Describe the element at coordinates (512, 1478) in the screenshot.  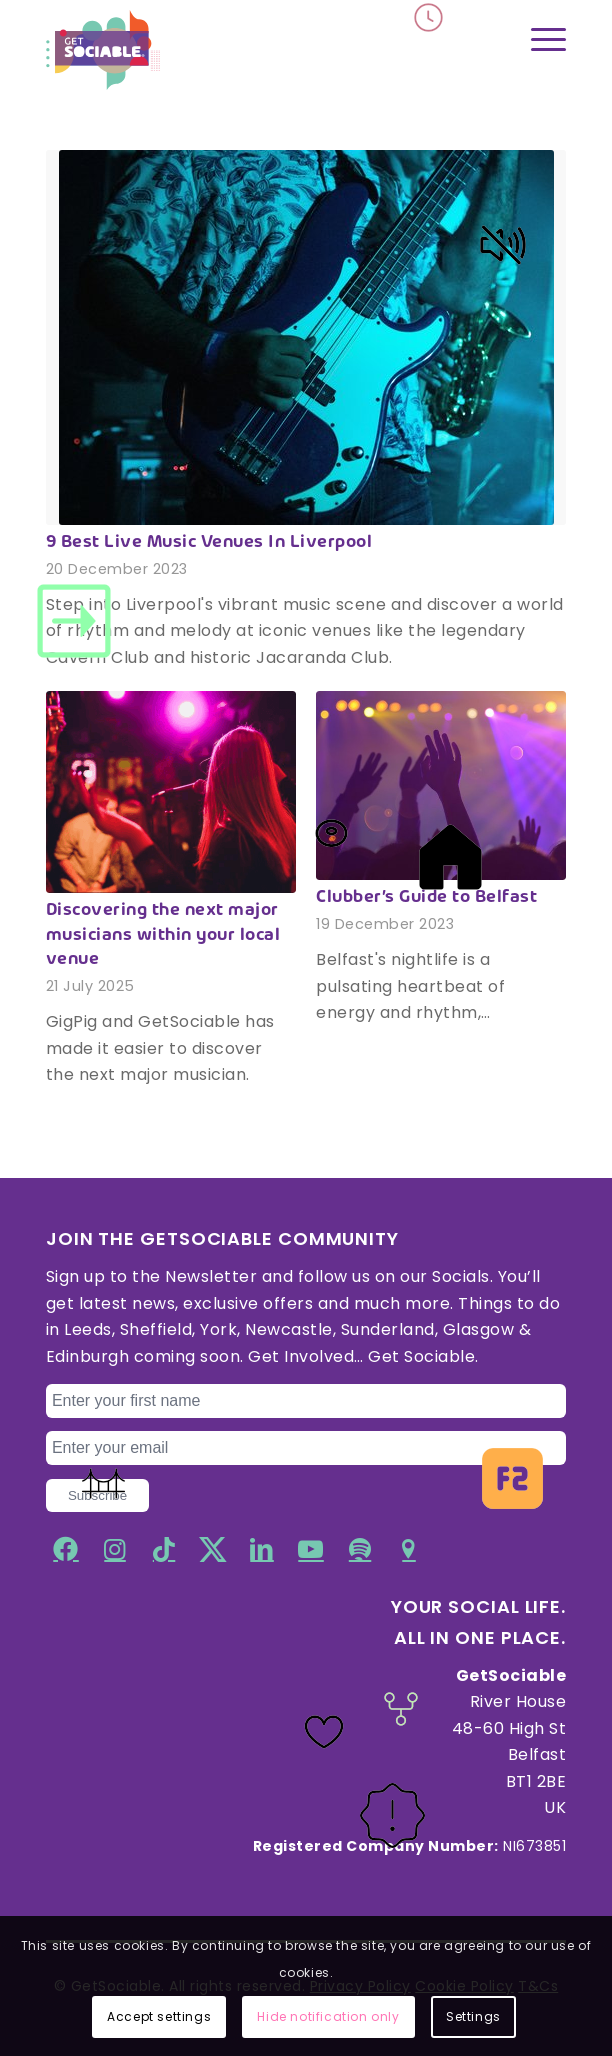
I see `toggle F2 function key shortcut` at that location.